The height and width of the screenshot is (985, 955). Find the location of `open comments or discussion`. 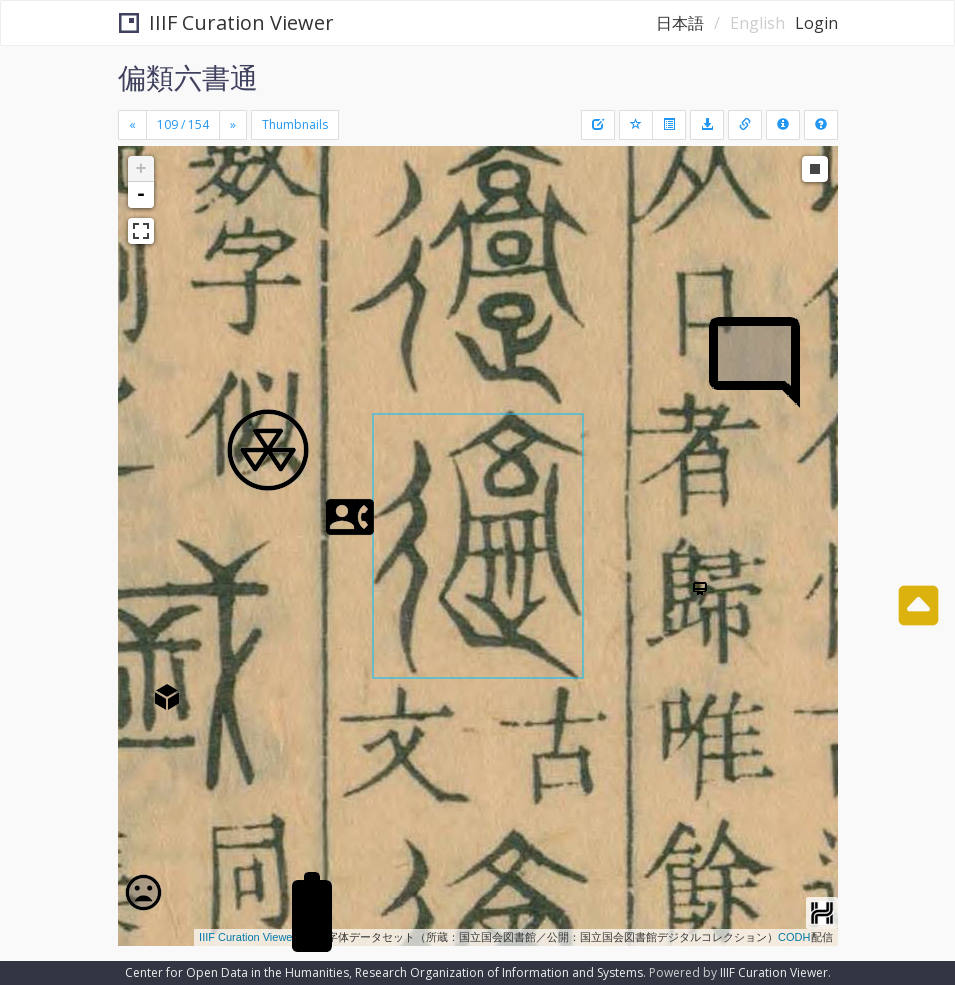

open comments or discussion is located at coordinates (754, 362).